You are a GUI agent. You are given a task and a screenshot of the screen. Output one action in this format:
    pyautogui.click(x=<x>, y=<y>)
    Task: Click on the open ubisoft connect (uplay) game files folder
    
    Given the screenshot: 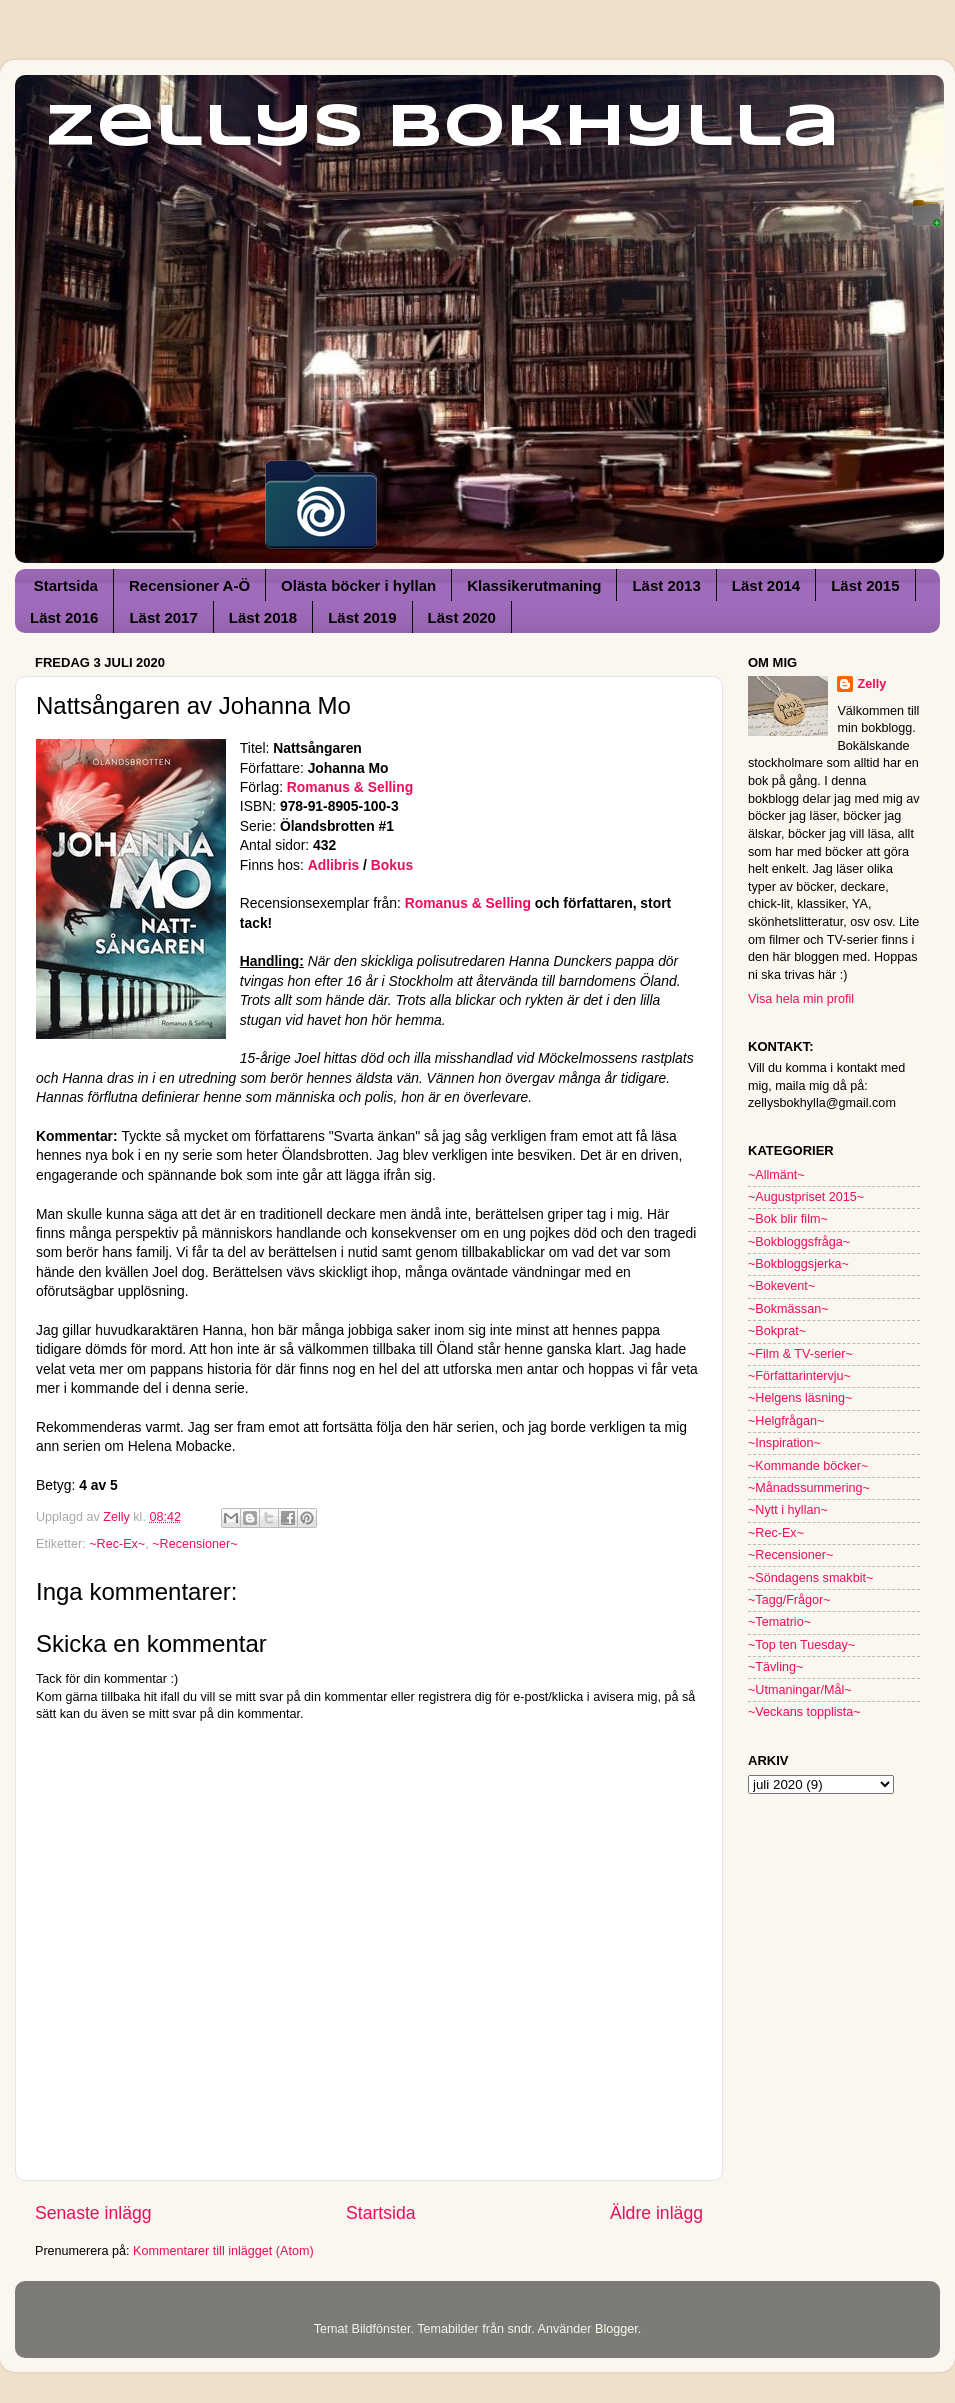 What is the action you would take?
    pyautogui.click(x=320, y=507)
    